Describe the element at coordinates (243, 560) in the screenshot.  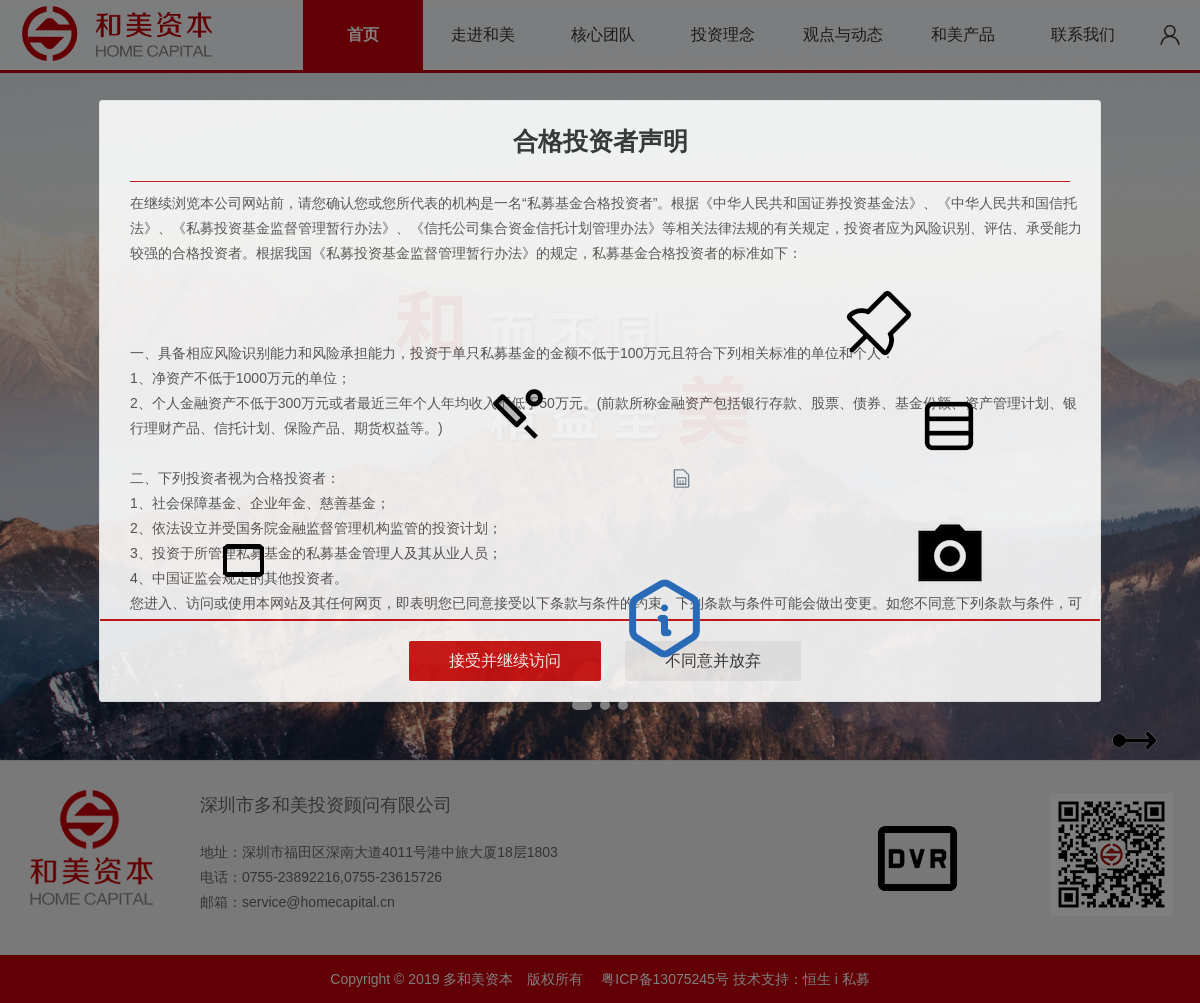
I see `crop image to landscape orientation` at that location.